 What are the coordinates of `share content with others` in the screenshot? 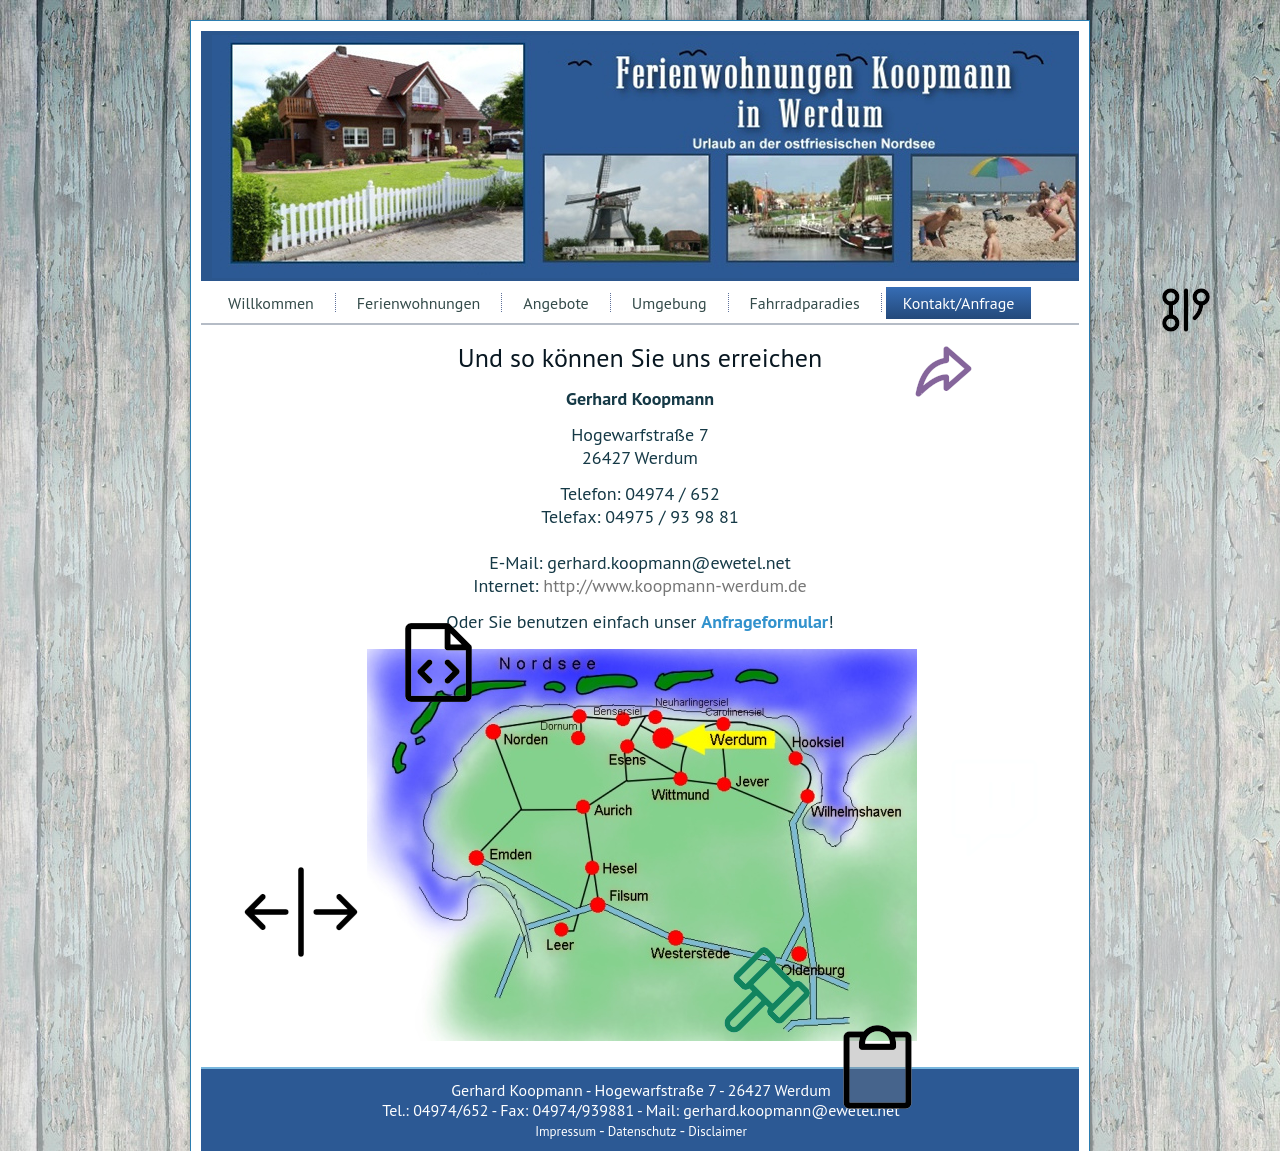 It's located at (943, 371).